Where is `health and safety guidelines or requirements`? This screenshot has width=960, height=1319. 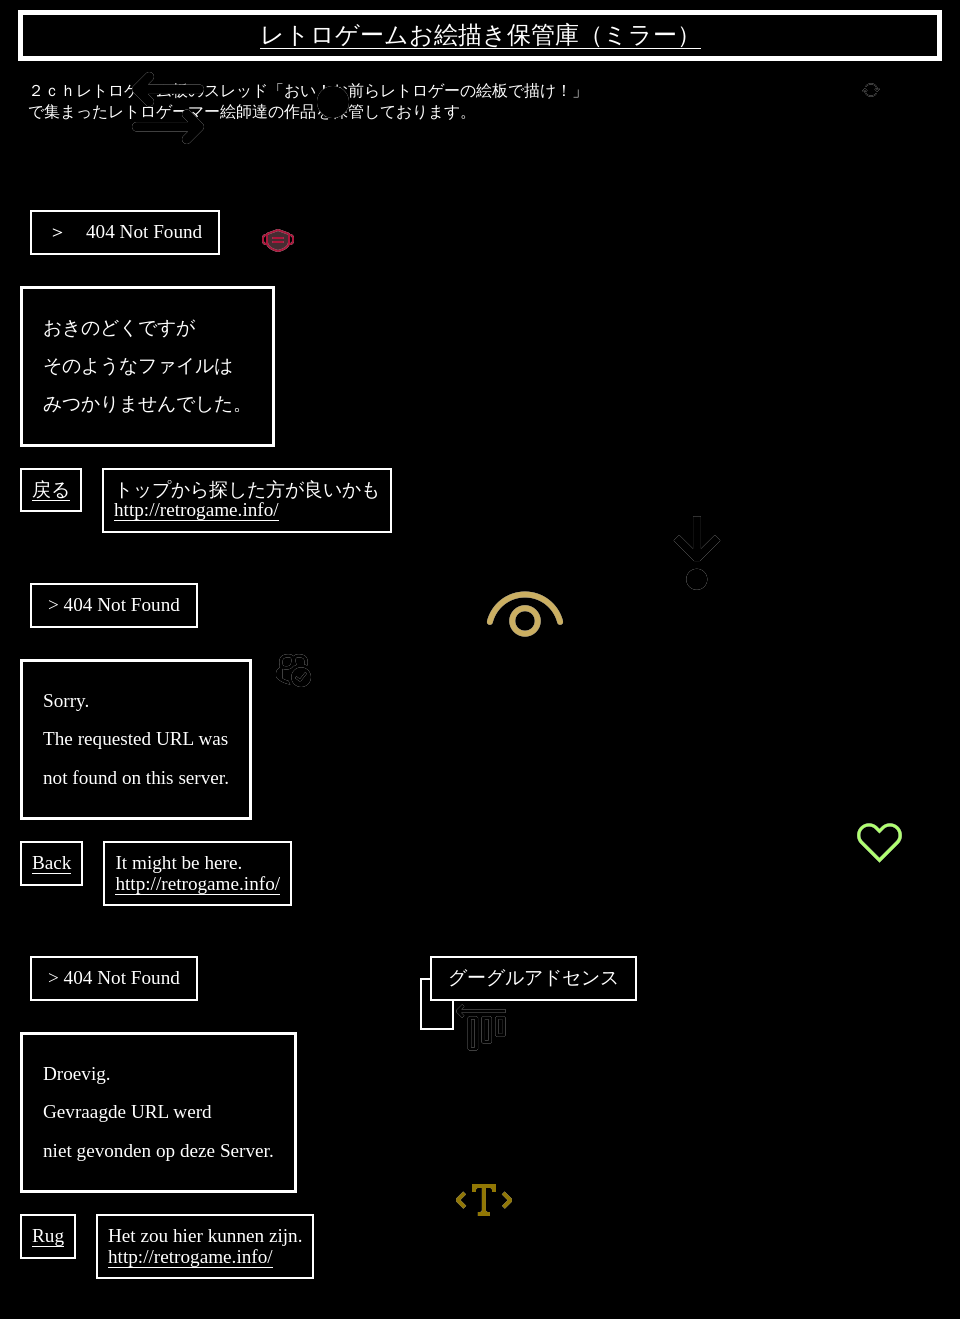 health and safety guidelines or requirements is located at coordinates (278, 241).